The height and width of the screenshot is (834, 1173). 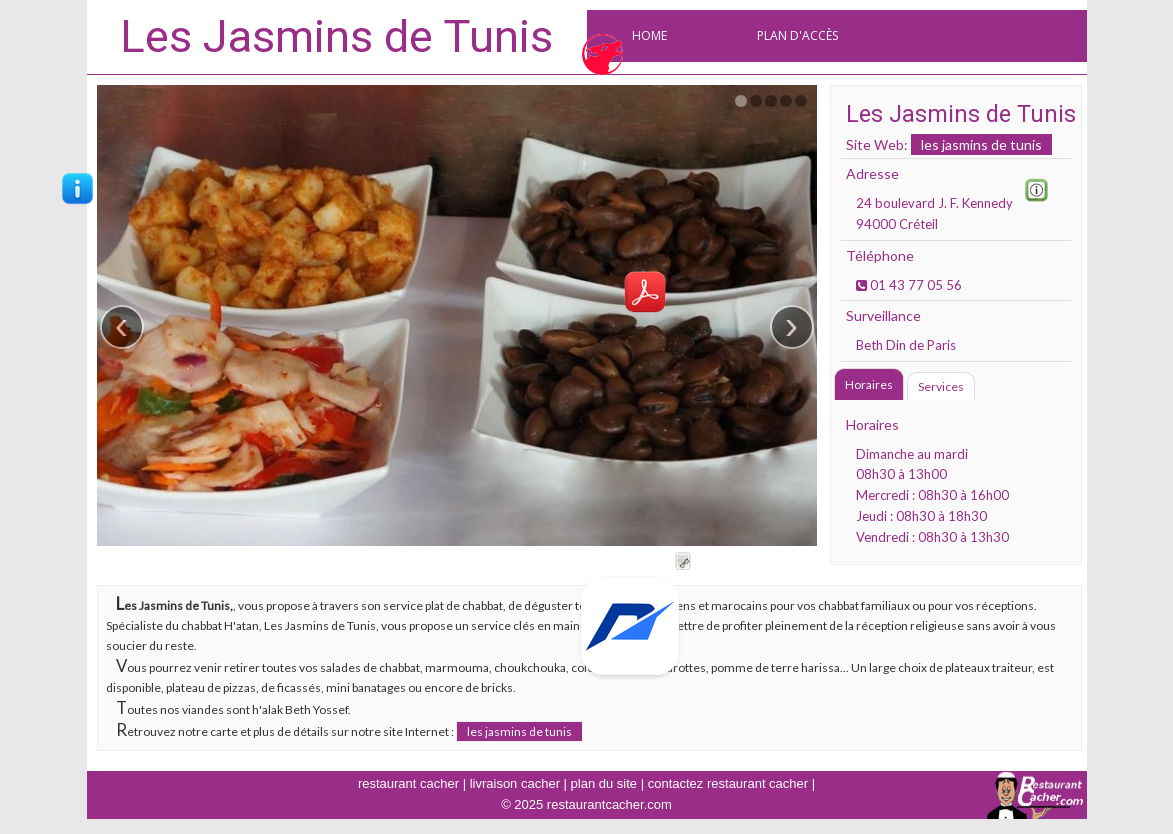 I want to click on open the documents app, so click(x=683, y=561).